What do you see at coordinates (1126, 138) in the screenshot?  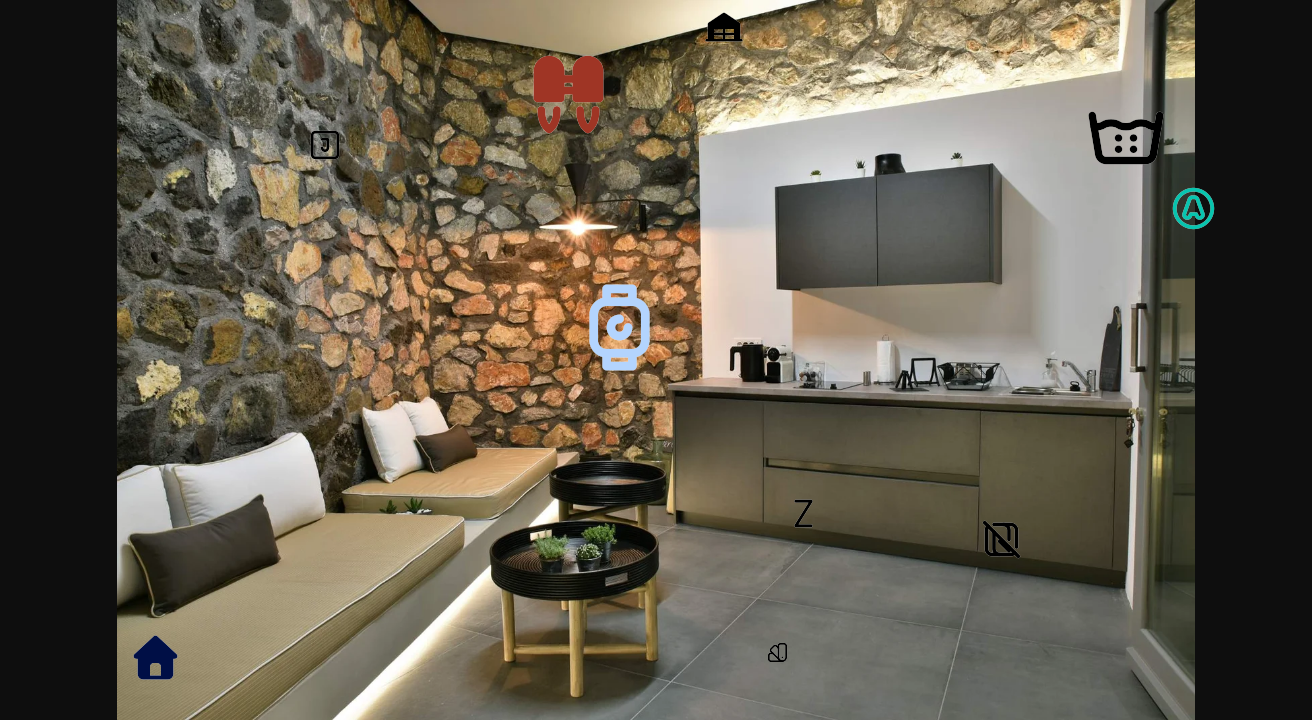 I see `wash at medium-high temperature setting` at bounding box center [1126, 138].